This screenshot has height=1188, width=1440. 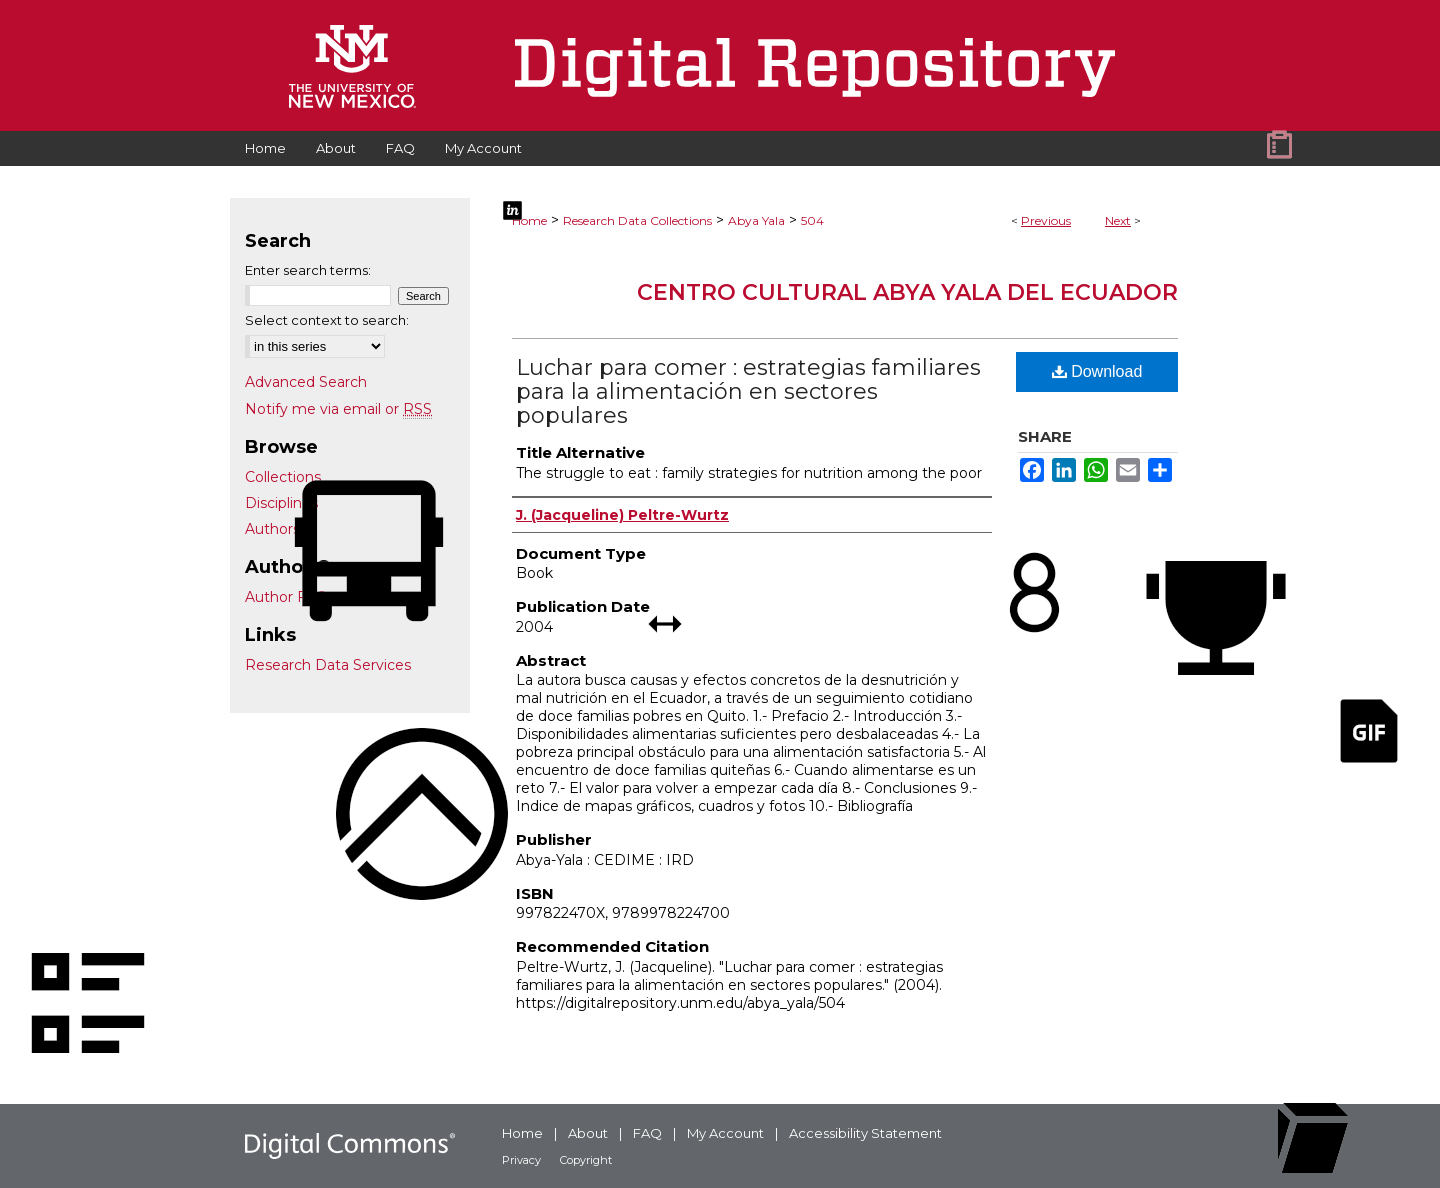 What do you see at coordinates (369, 547) in the screenshot?
I see `view public transit options` at bounding box center [369, 547].